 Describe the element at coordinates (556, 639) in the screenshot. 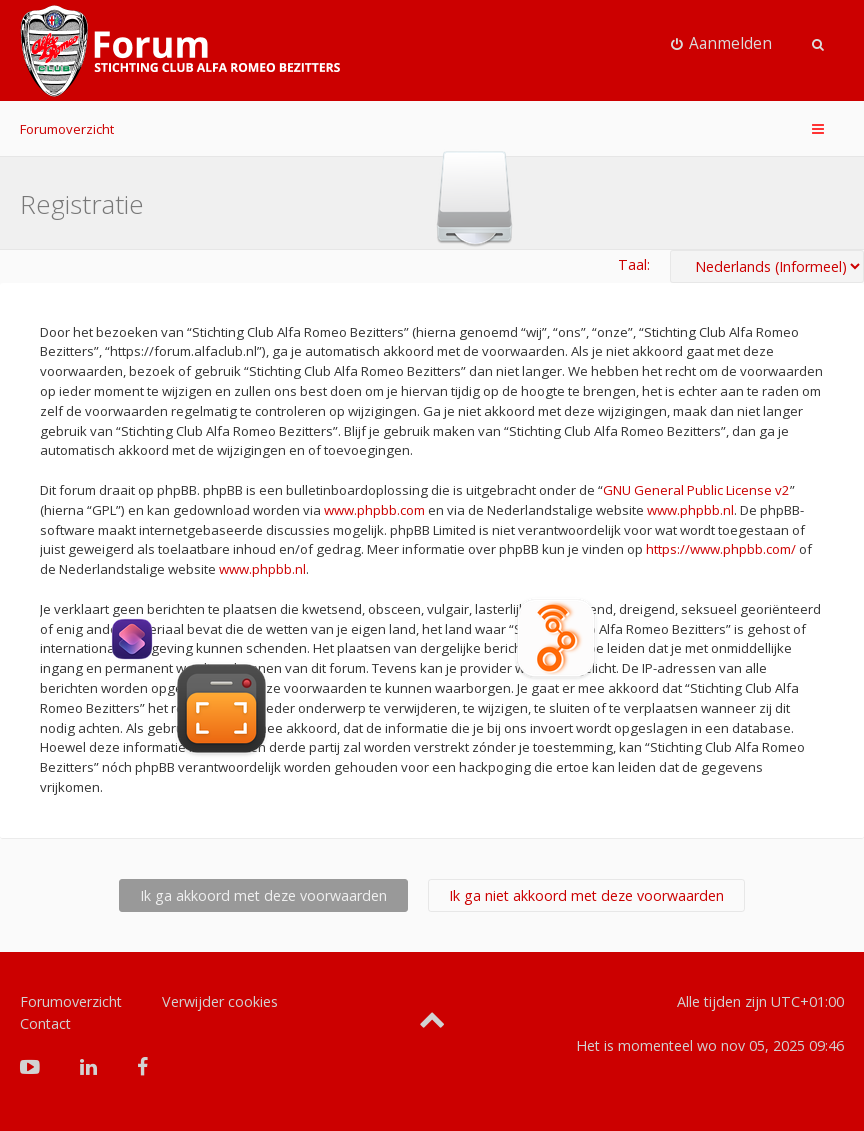

I see `open GNU Radio signal processing application` at that location.